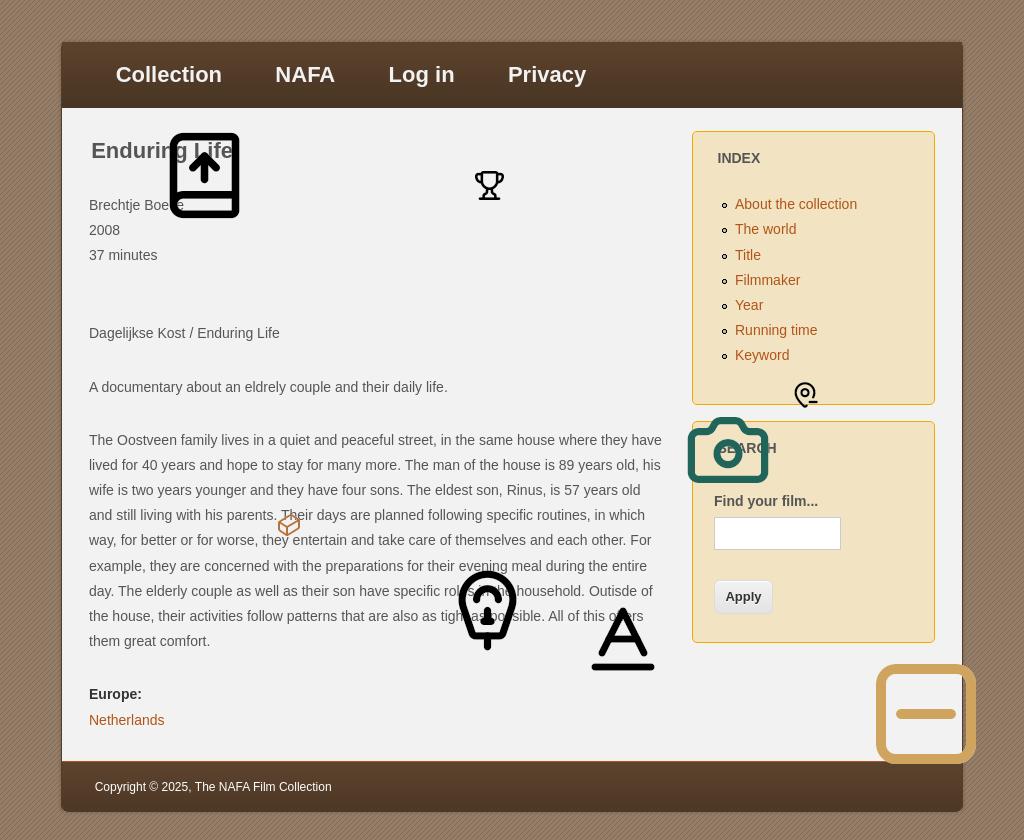 This screenshot has width=1024, height=840. Describe the element at coordinates (728, 450) in the screenshot. I see `take a photo` at that location.